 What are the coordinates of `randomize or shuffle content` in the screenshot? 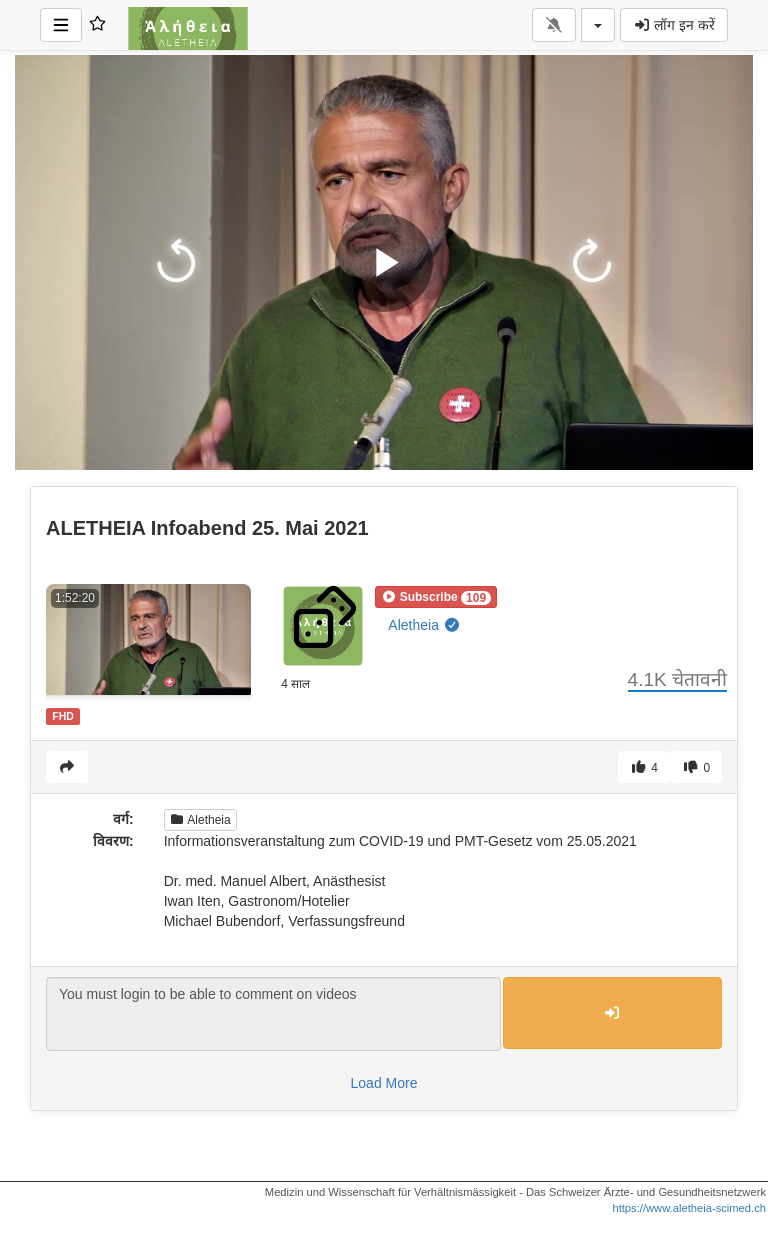 It's located at (325, 617).